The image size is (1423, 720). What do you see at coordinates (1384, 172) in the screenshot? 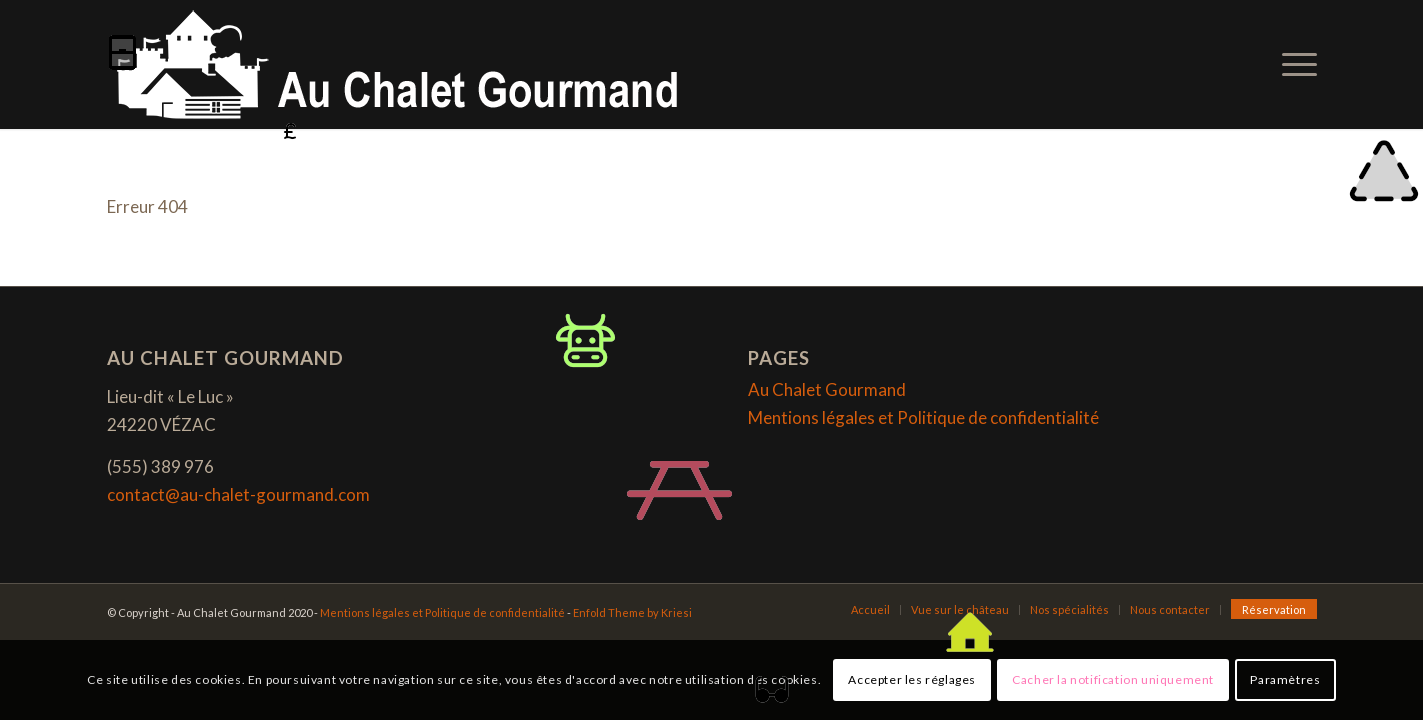
I see `indicates a draft or incomplete state` at bounding box center [1384, 172].